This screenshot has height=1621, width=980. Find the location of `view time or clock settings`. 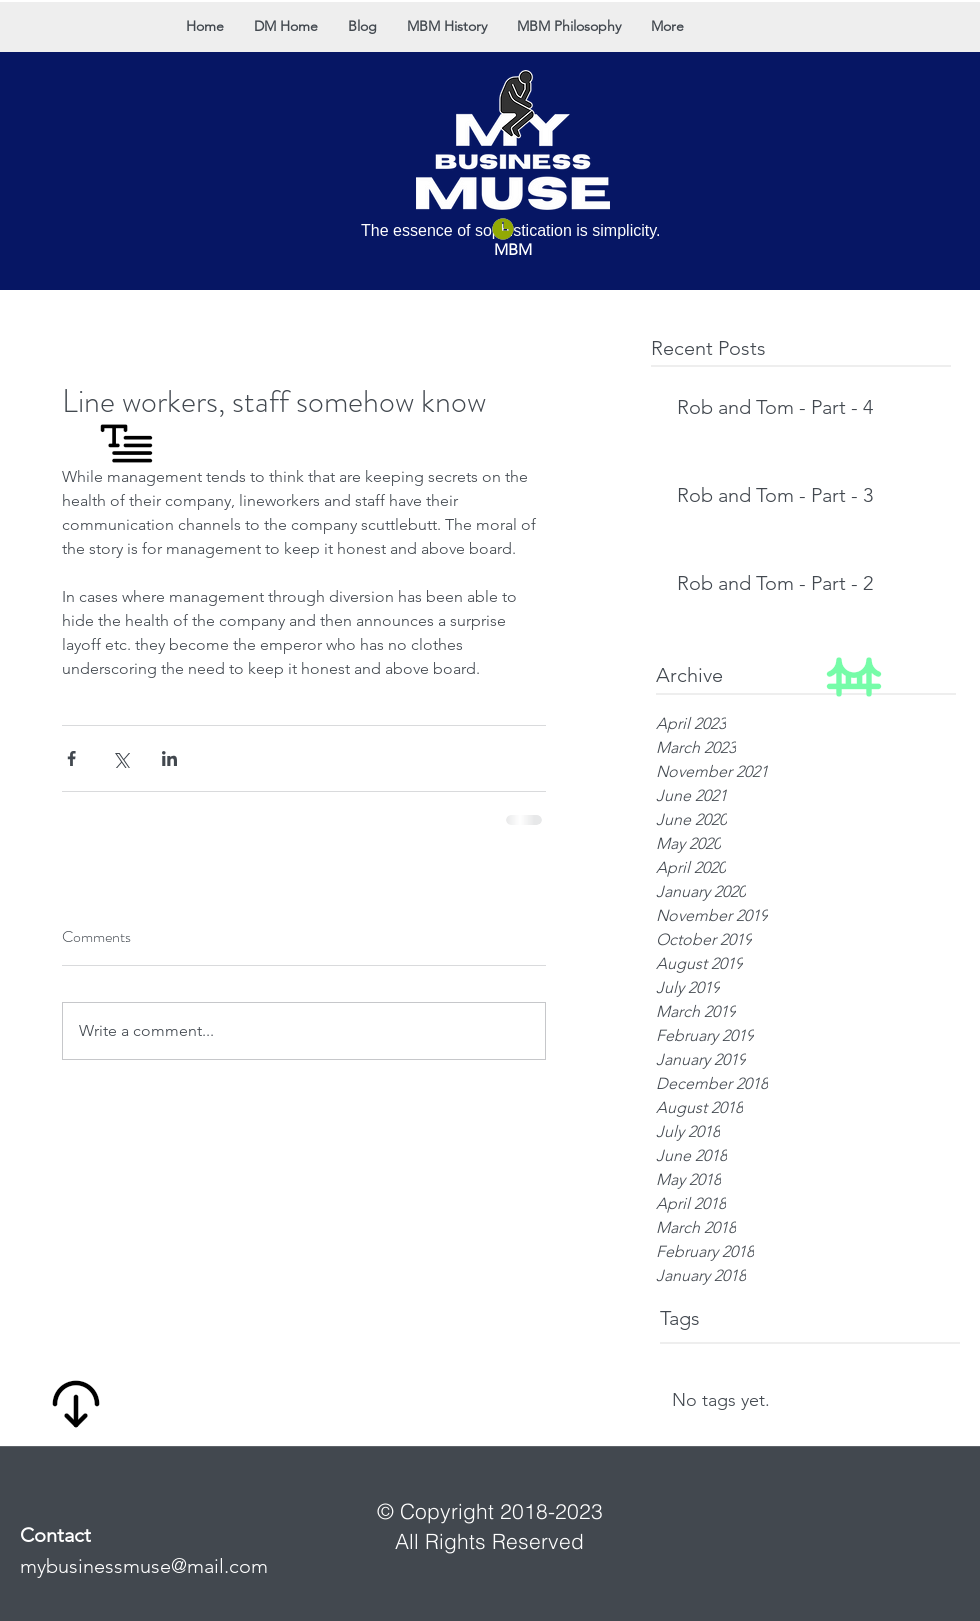

view time or clock settings is located at coordinates (503, 229).